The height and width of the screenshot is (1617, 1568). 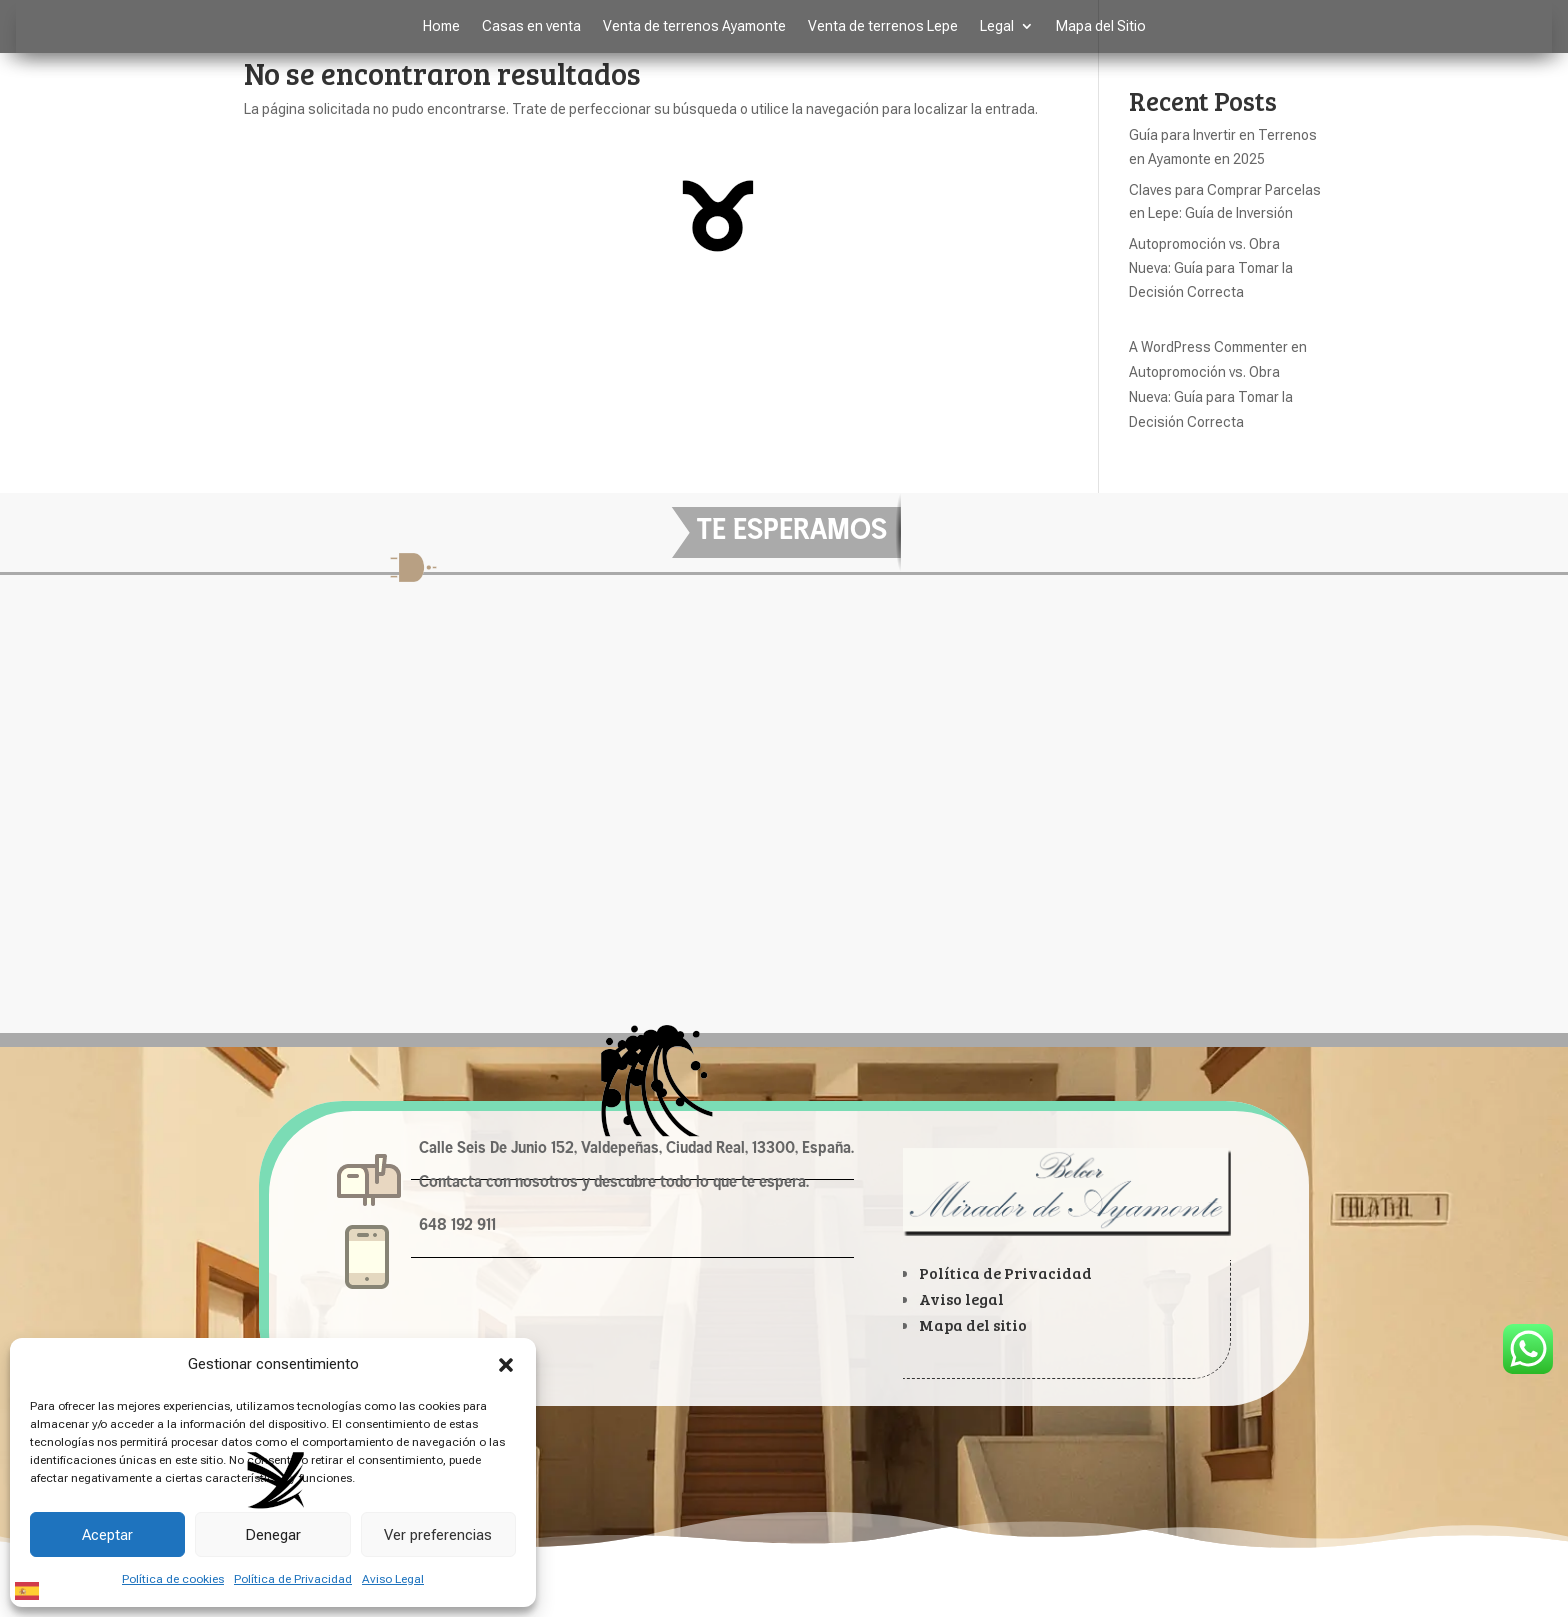 What do you see at coordinates (413, 567) in the screenshot?
I see `represents a NAND logic gate in a circuit diagram` at bounding box center [413, 567].